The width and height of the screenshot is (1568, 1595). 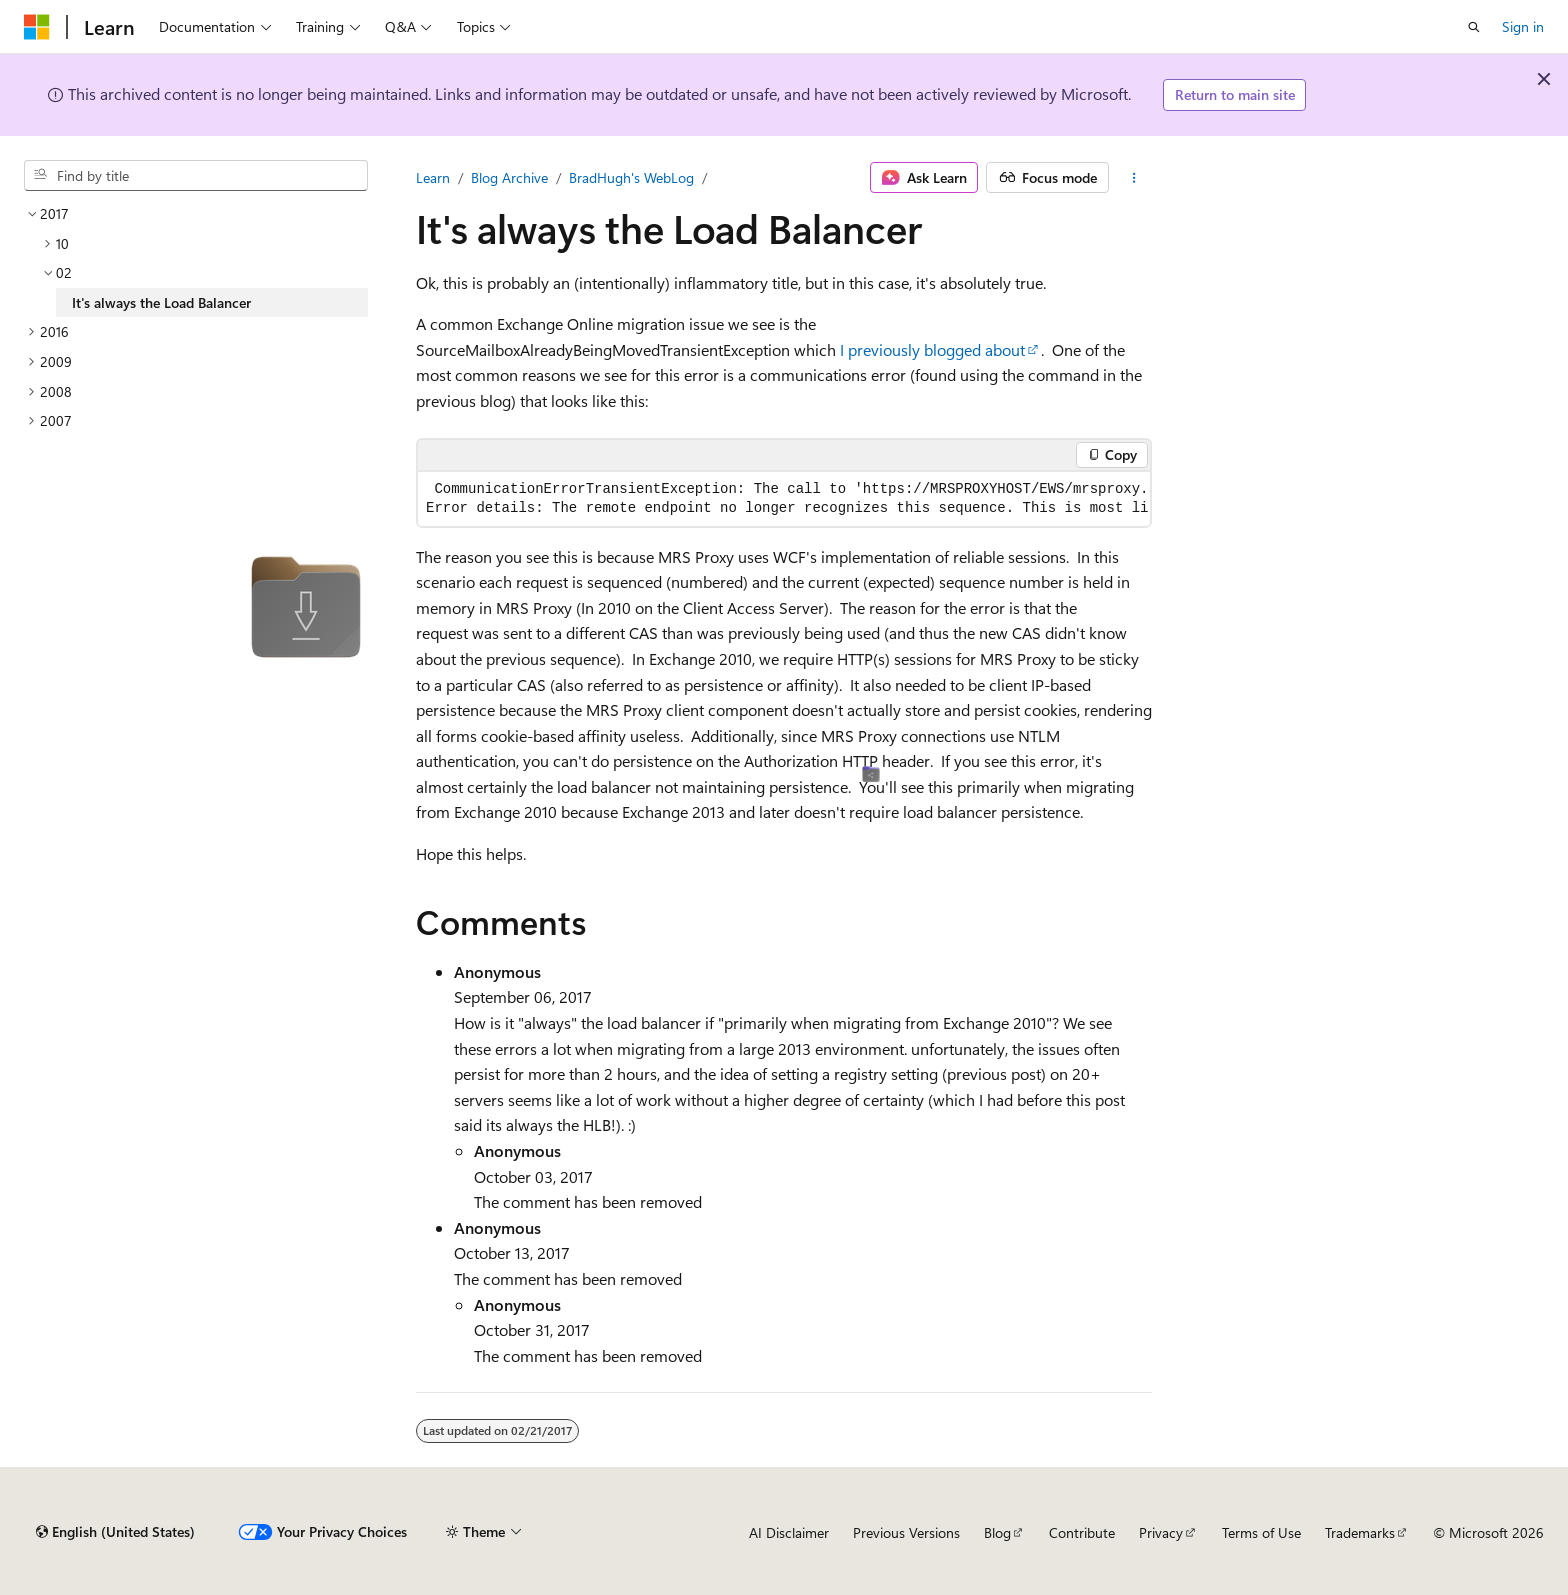 What do you see at coordinates (306, 607) in the screenshot?
I see `access your downloads folder` at bounding box center [306, 607].